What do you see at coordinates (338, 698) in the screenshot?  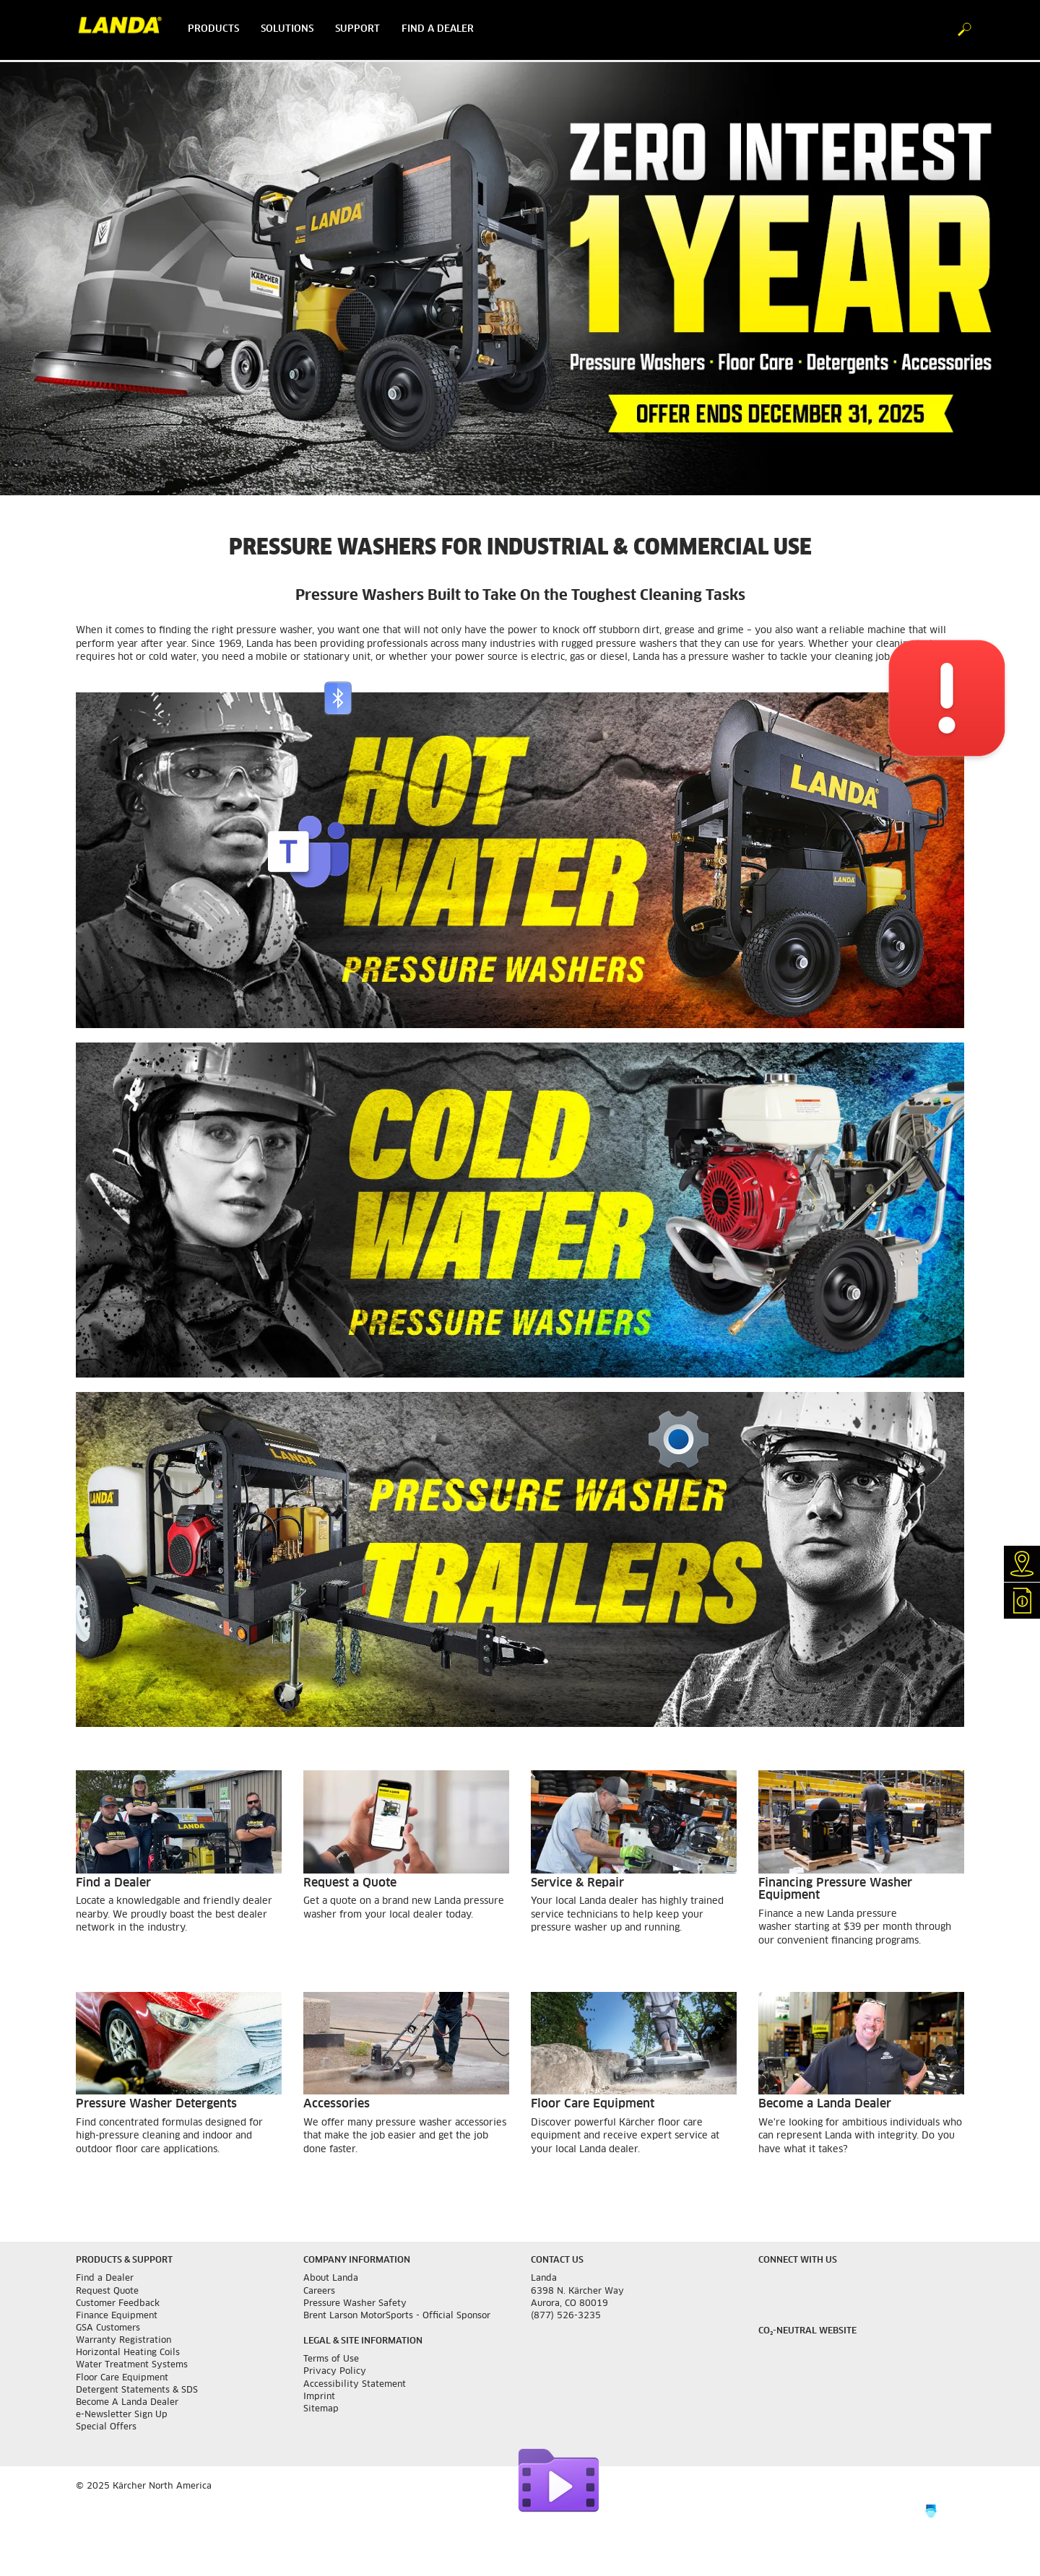 I see `open bluetooth settings app` at bounding box center [338, 698].